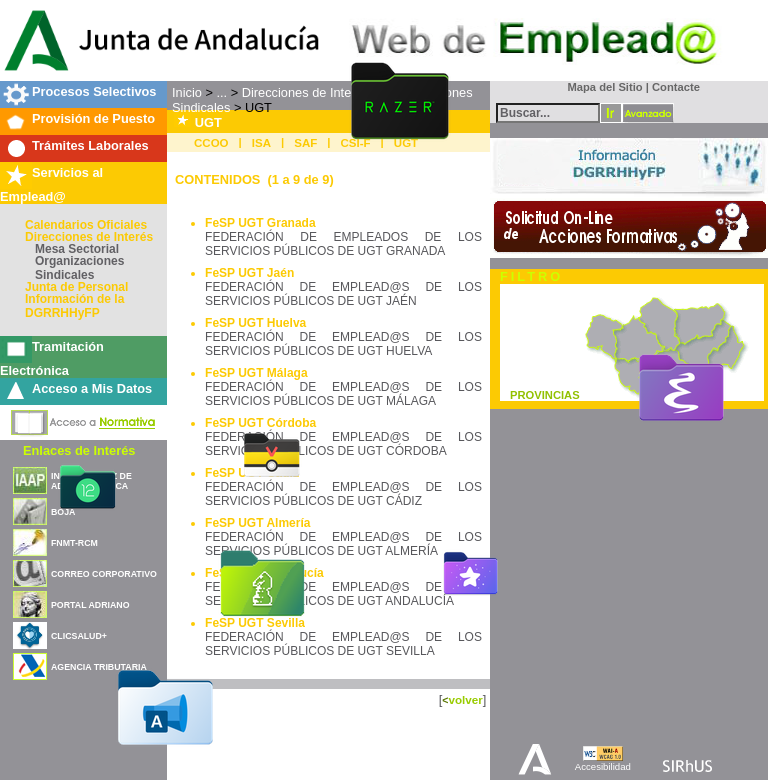  What do you see at coordinates (681, 390) in the screenshot?
I see `open emacs configuration files folder` at bounding box center [681, 390].